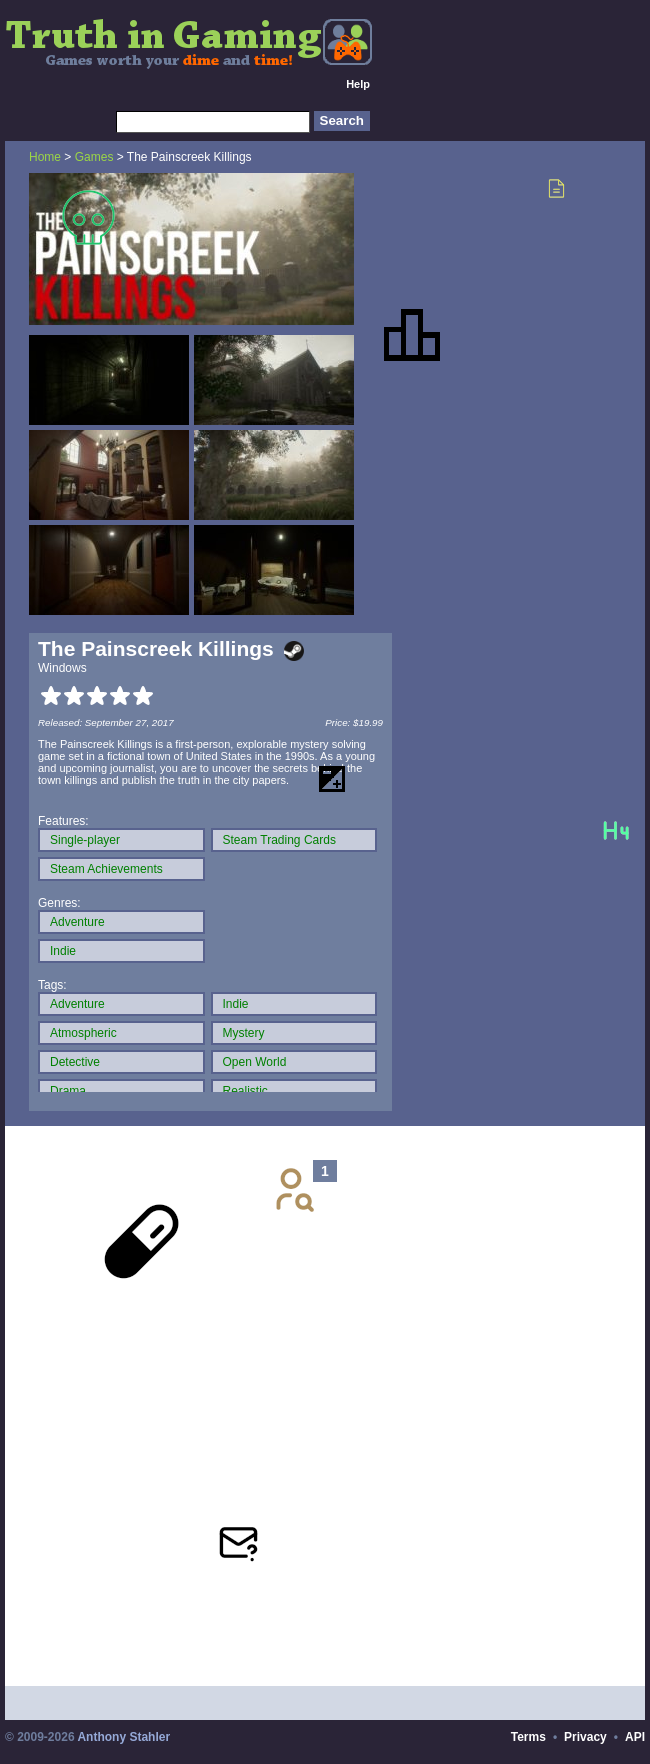 The image size is (650, 1764). I want to click on view document or text file, so click(556, 188).